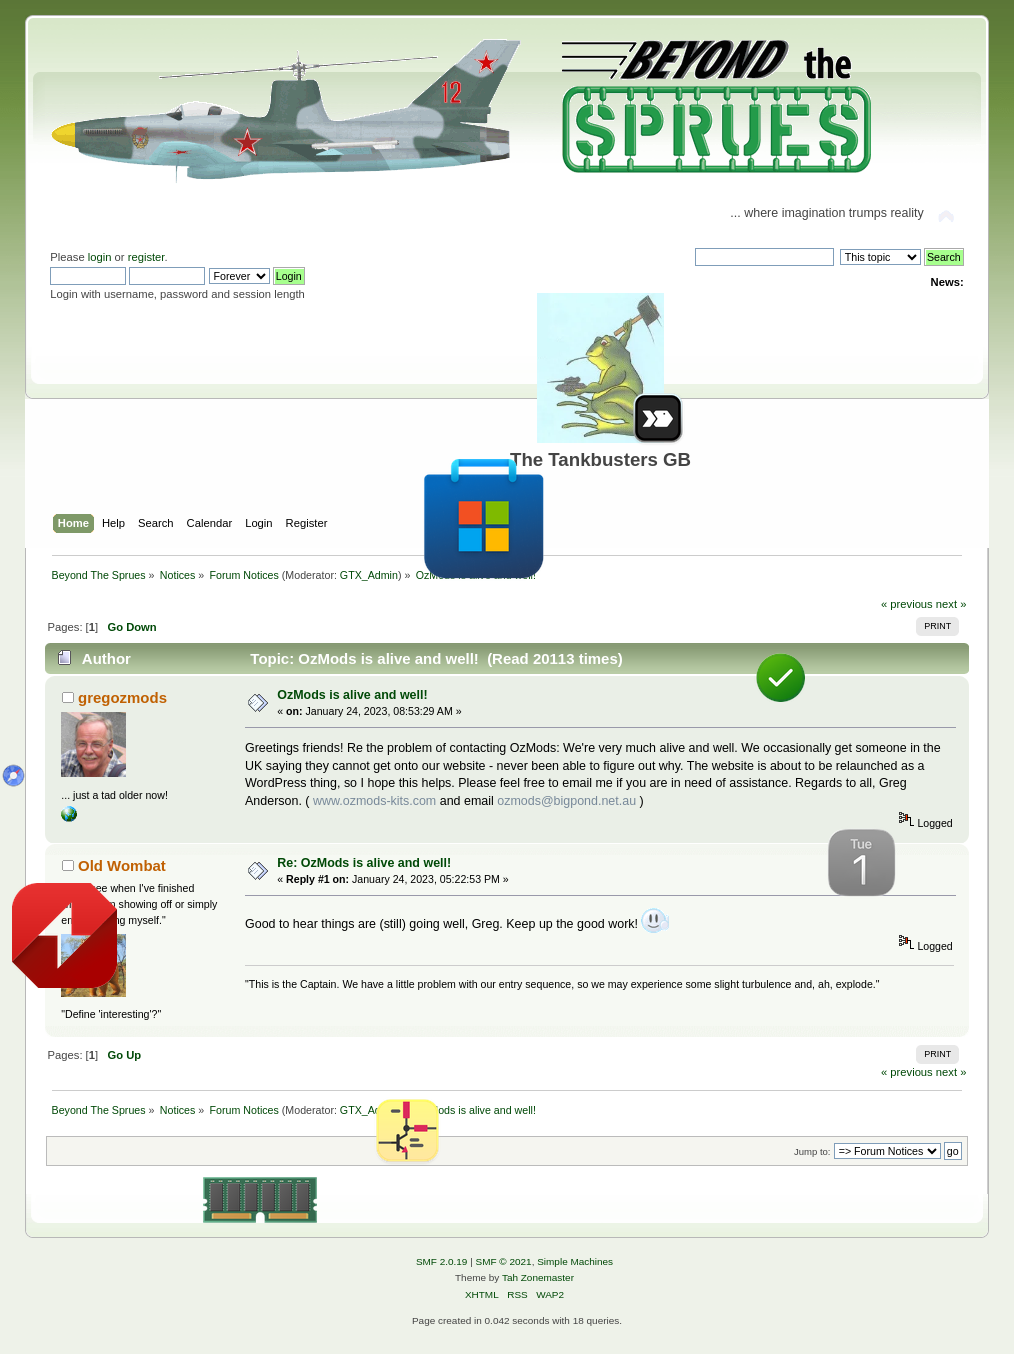 This screenshot has height=1354, width=1014. I want to click on launch chaos application, so click(64, 935).